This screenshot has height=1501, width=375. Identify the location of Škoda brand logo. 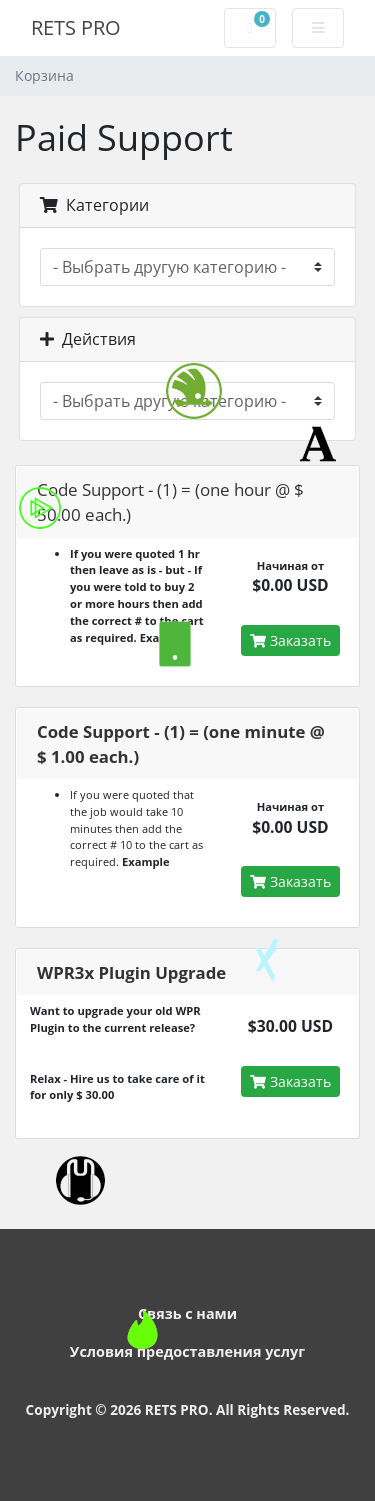
(194, 391).